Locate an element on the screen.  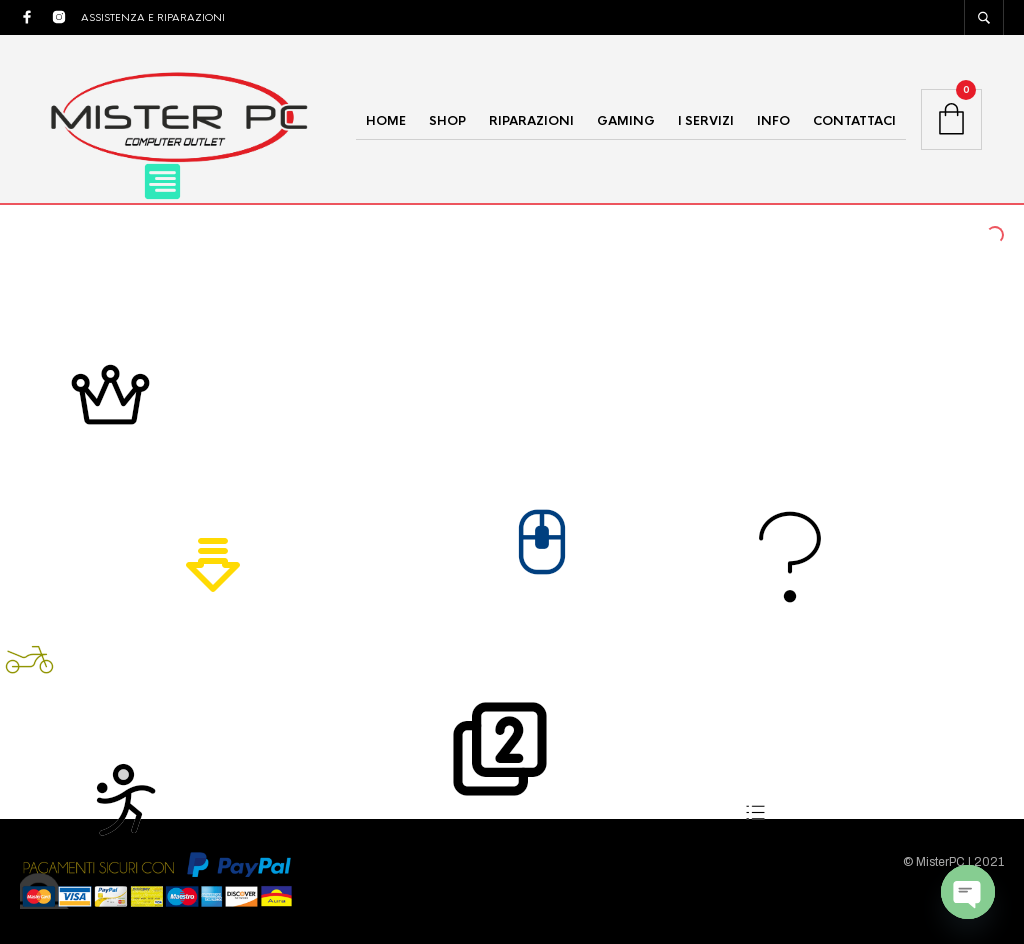
select motorcycle as vehicle type is located at coordinates (29, 660).